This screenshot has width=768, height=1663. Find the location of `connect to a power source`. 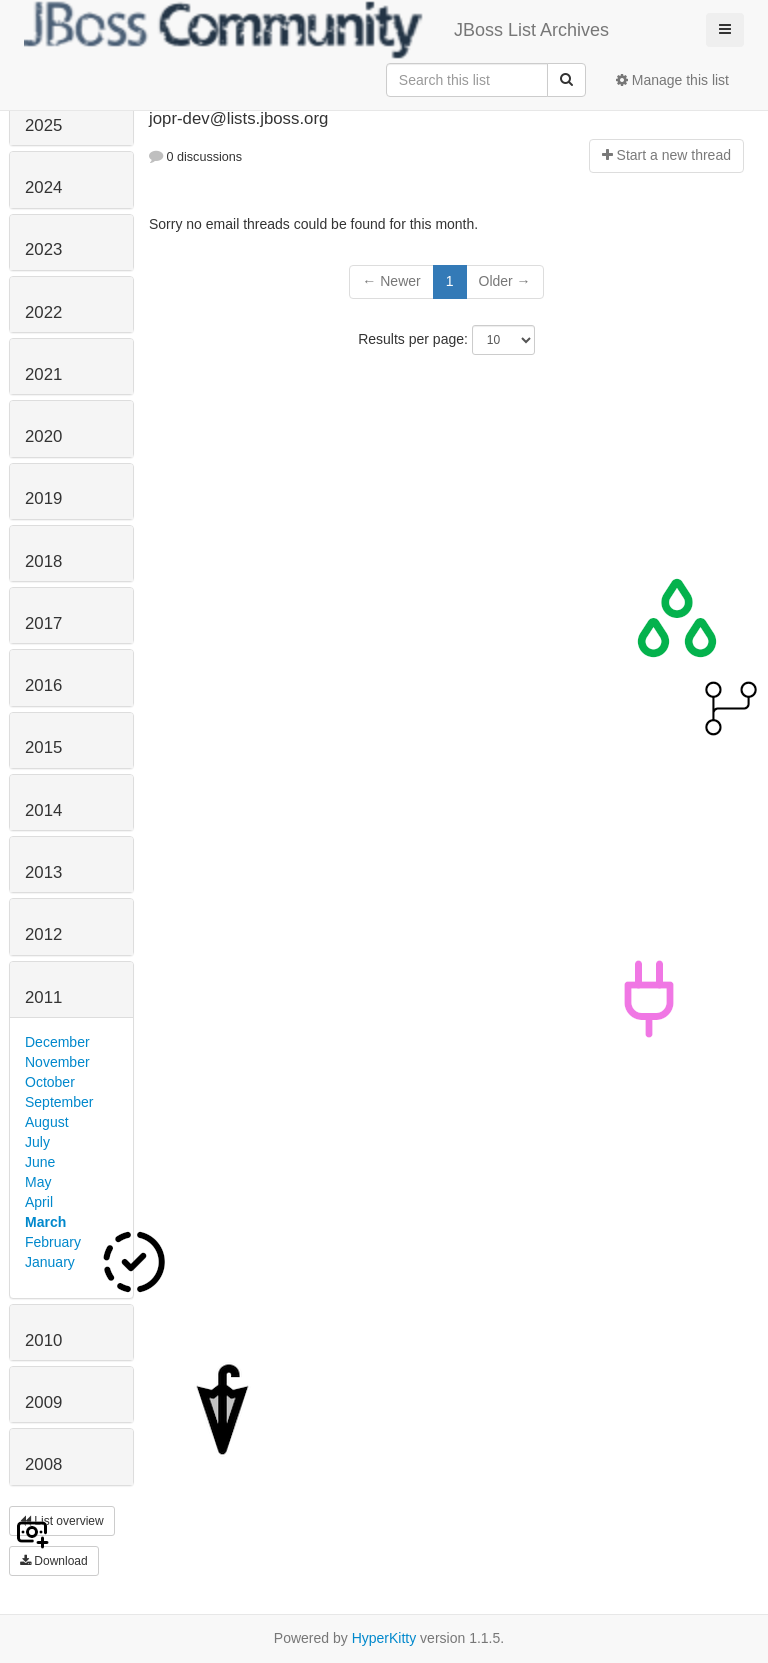

connect to a power source is located at coordinates (649, 999).